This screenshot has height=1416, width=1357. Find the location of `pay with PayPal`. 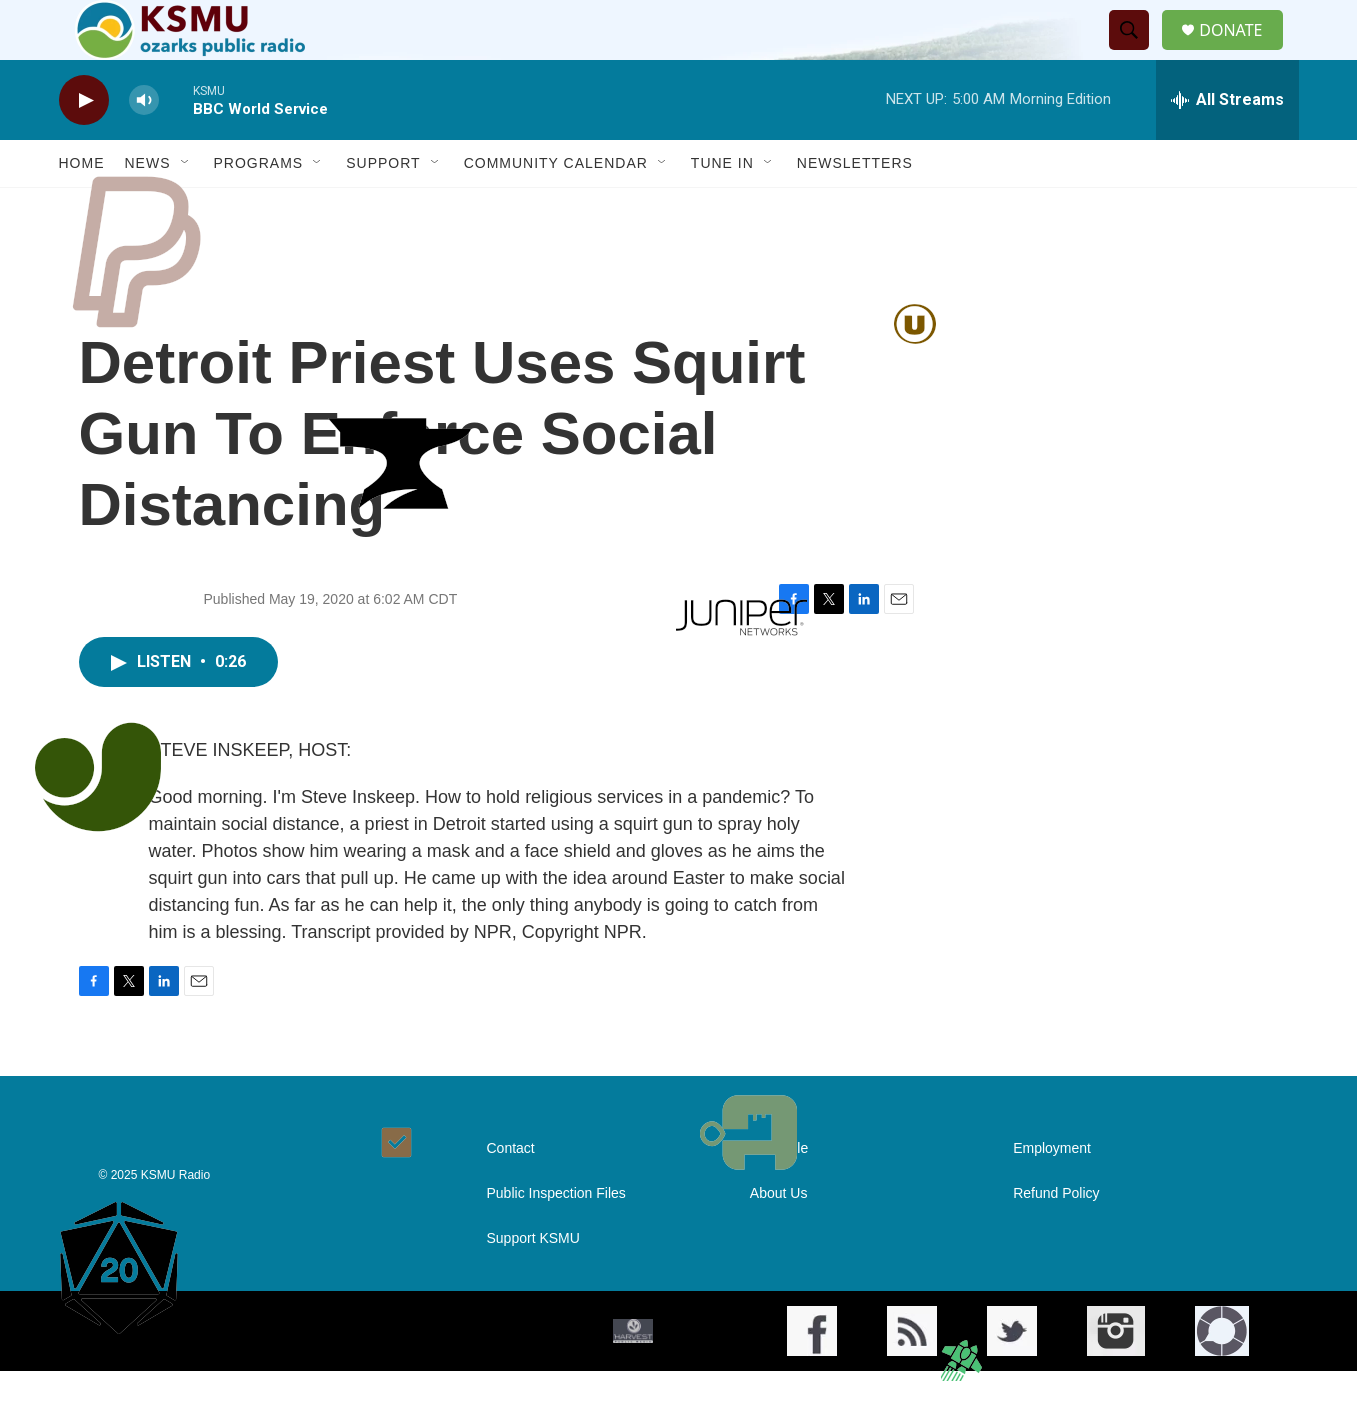

pay with PayPal is located at coordinates (138, 249).